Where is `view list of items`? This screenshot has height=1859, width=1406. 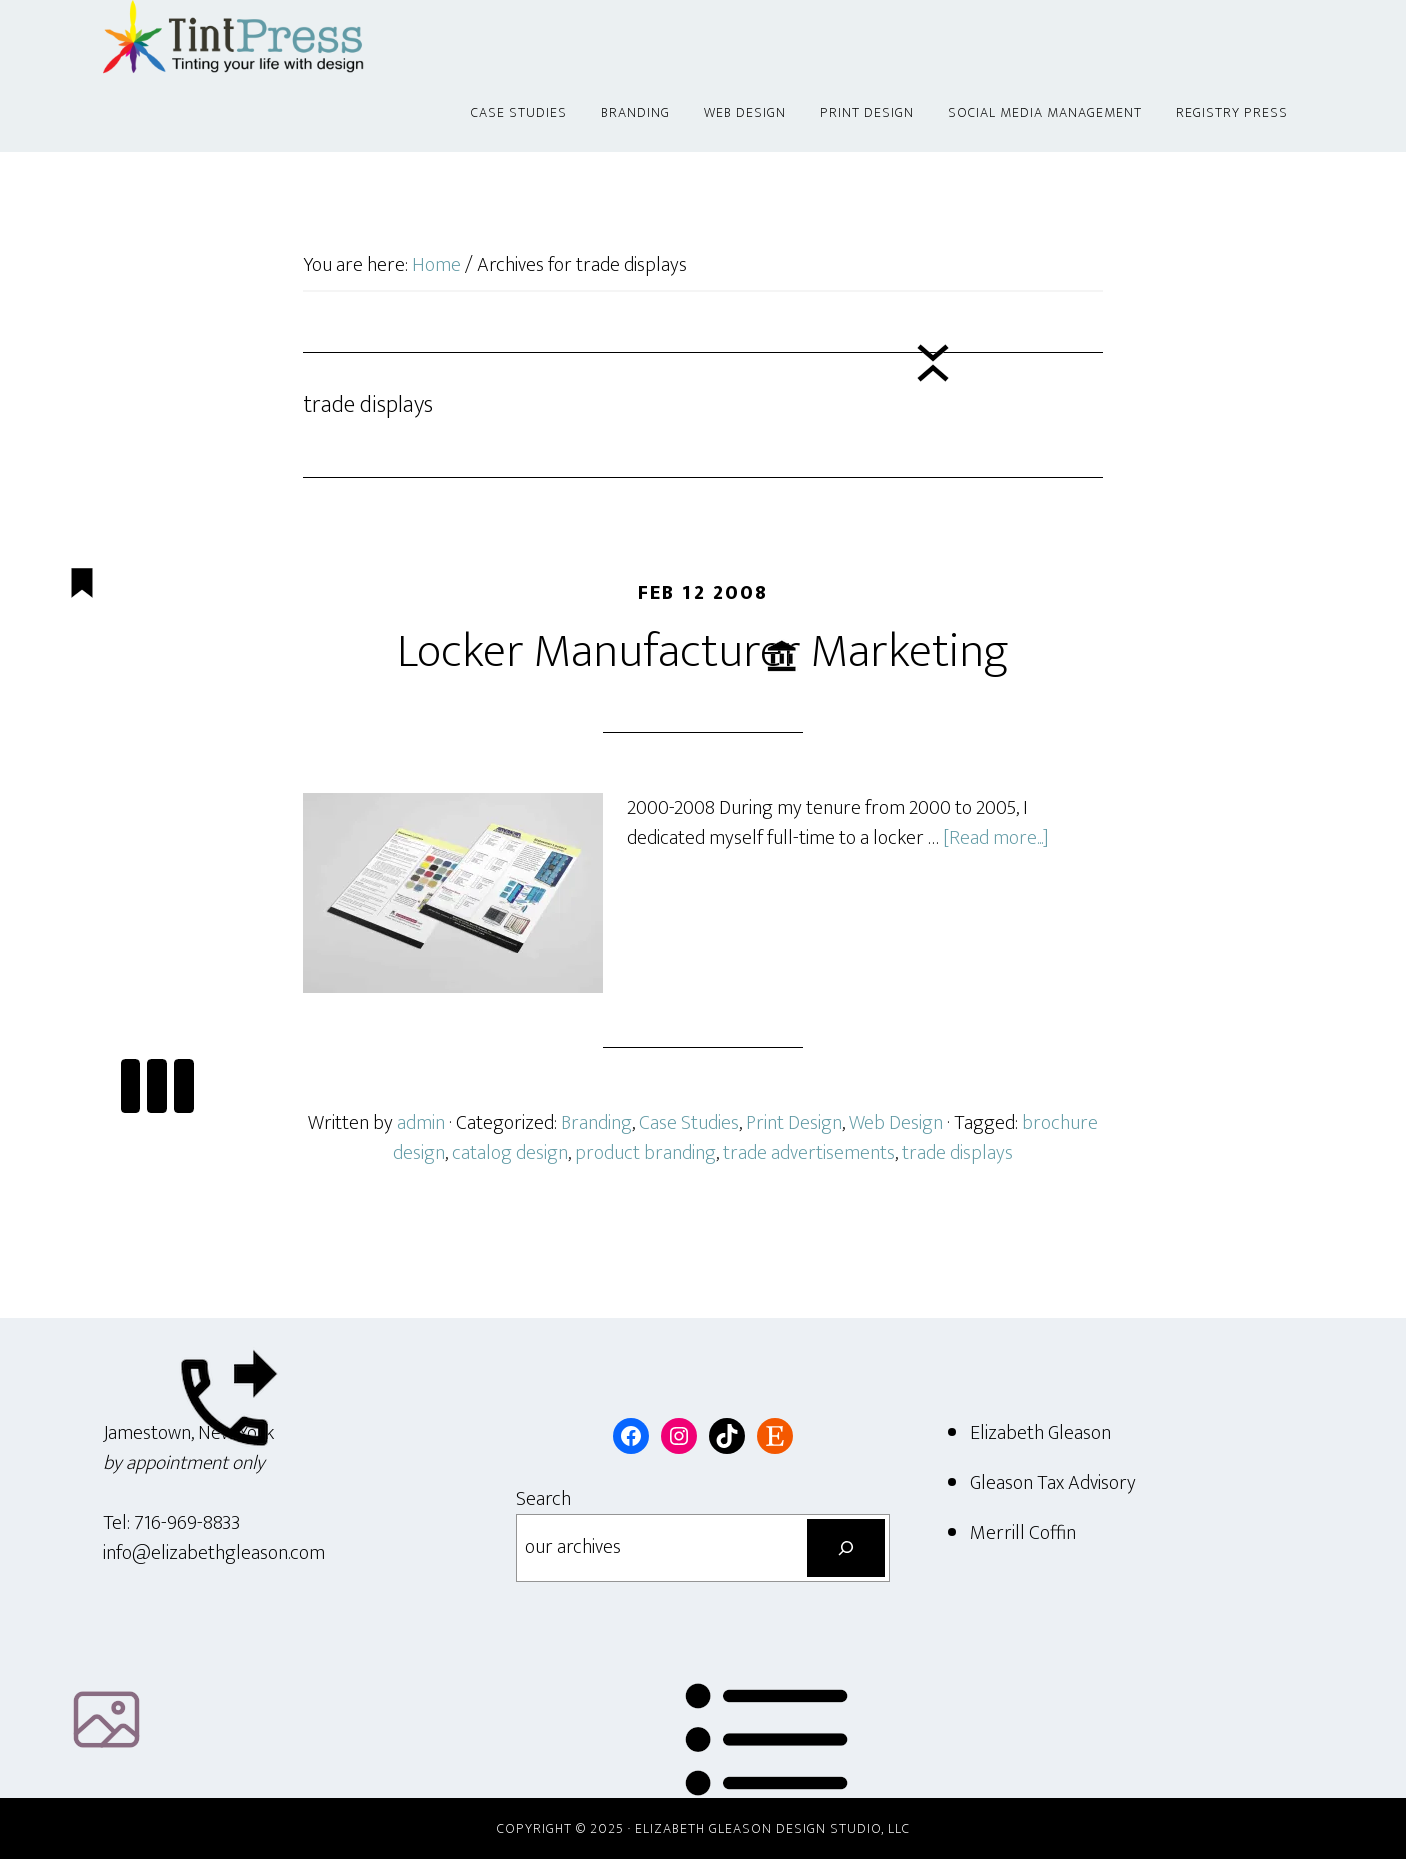
view list of items is located at coordinates (766, 1739).